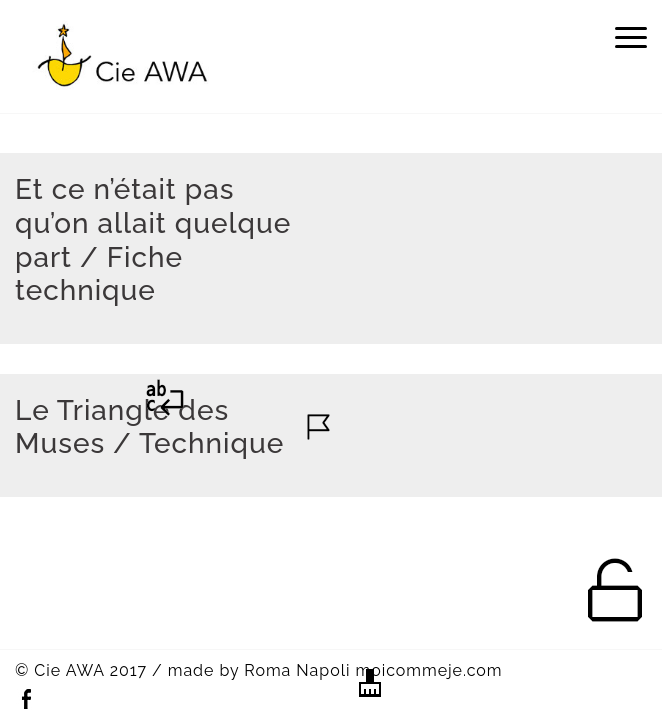 The height and width of the screenshot is (720, 662). What do you see at coordinates (165, 398) in the screenshot?
I see `toggle word wrap in the editor` at bounding box center [165, 398].